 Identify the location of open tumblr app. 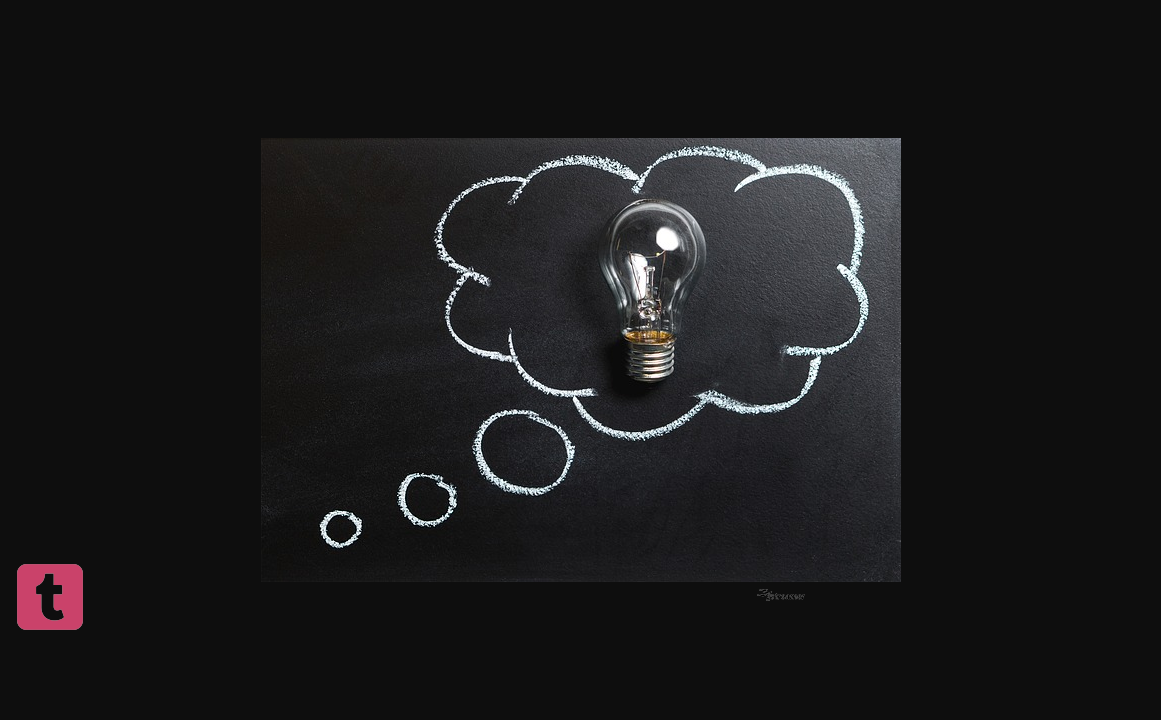
(50, 597).